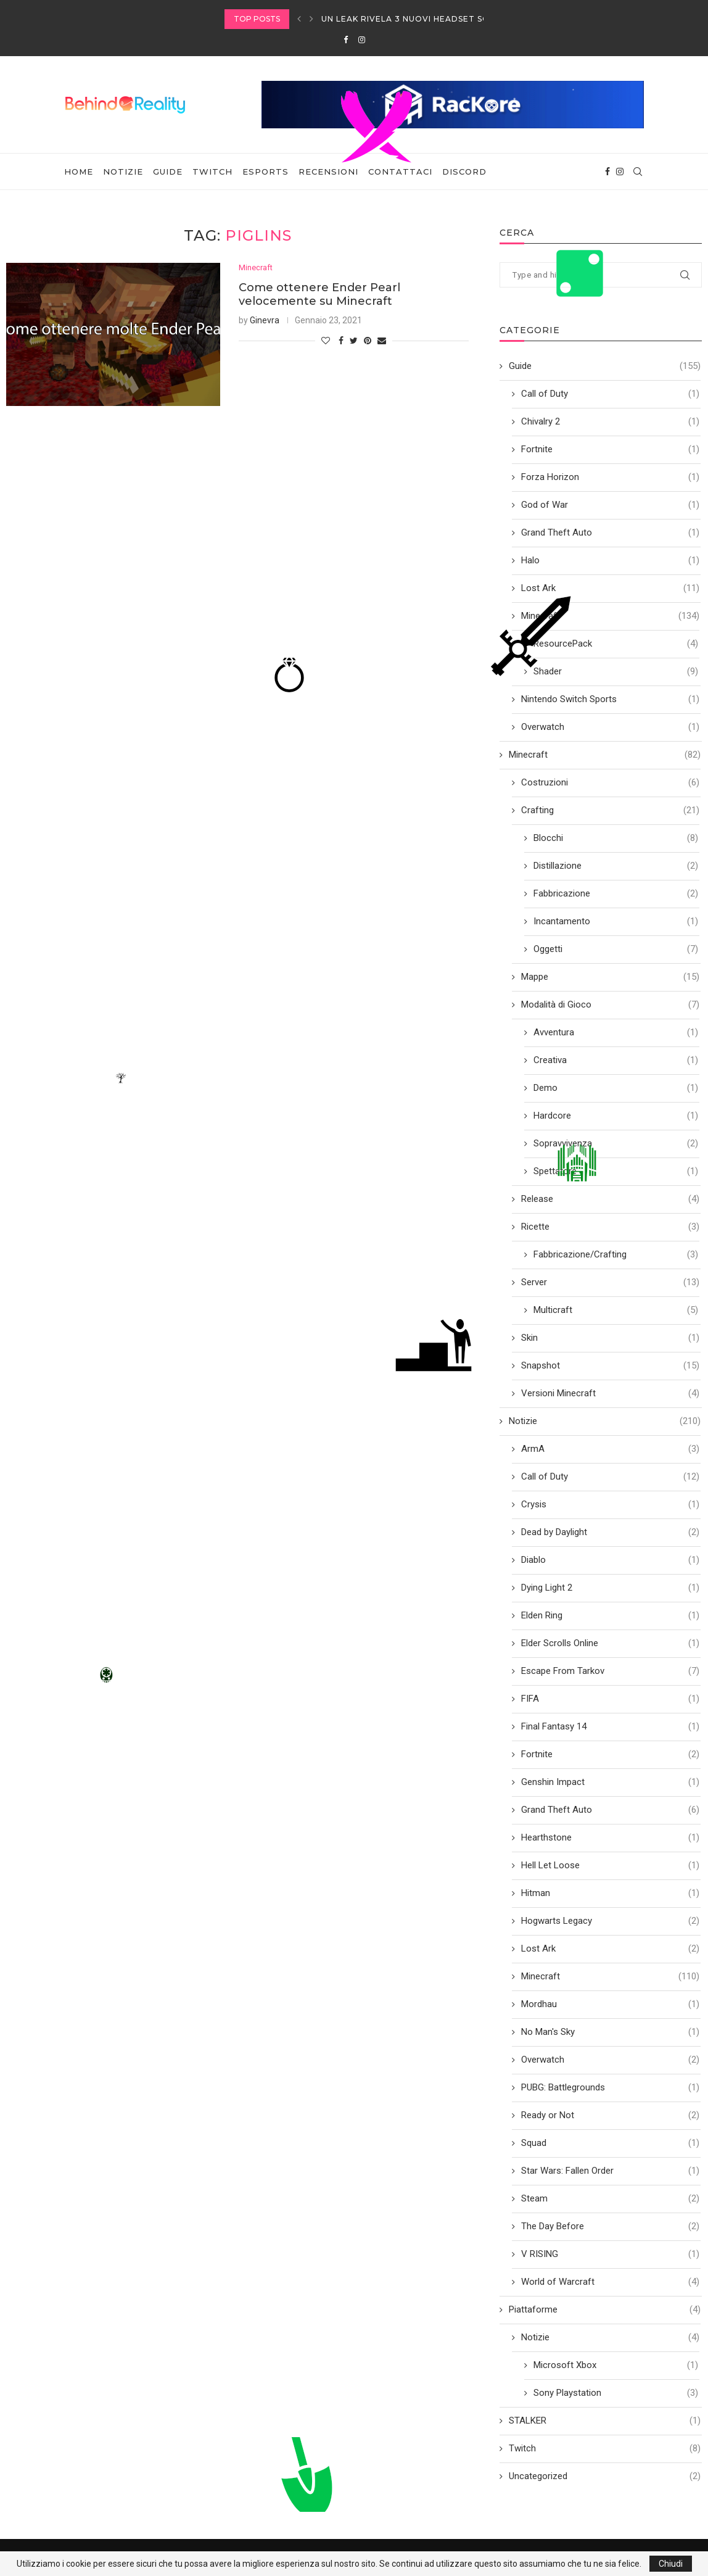  What do you see at coordinates (577, 1162) in the screenshot?
I see `access organ or church music settings` at bounding box center [577, 1162].